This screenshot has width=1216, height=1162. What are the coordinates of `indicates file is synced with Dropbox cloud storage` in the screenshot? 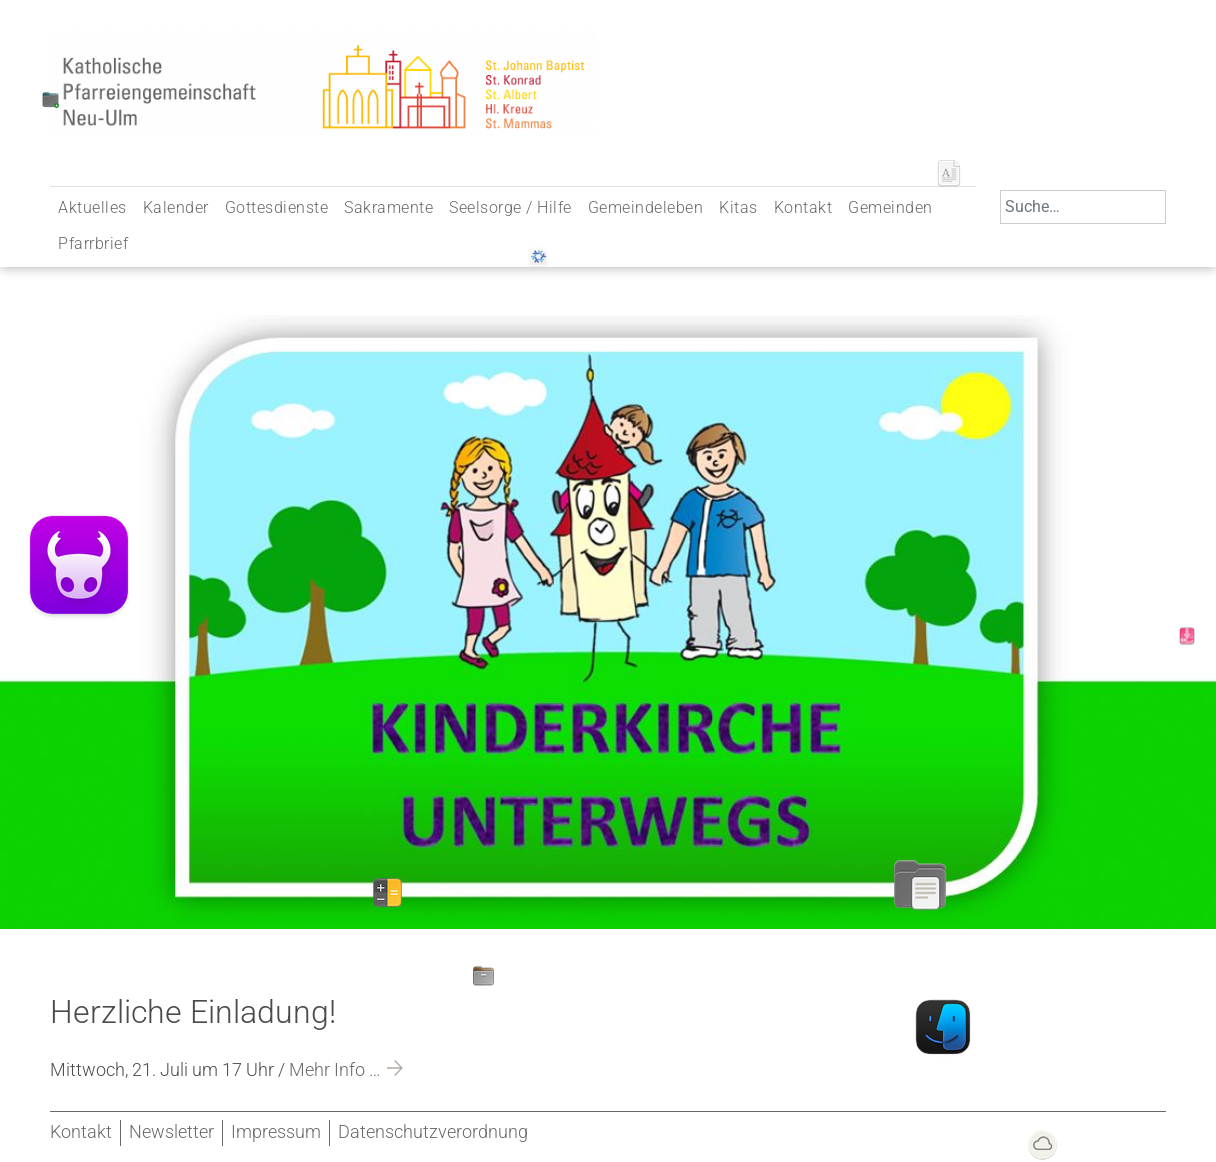 It's located at (1042, 1144).